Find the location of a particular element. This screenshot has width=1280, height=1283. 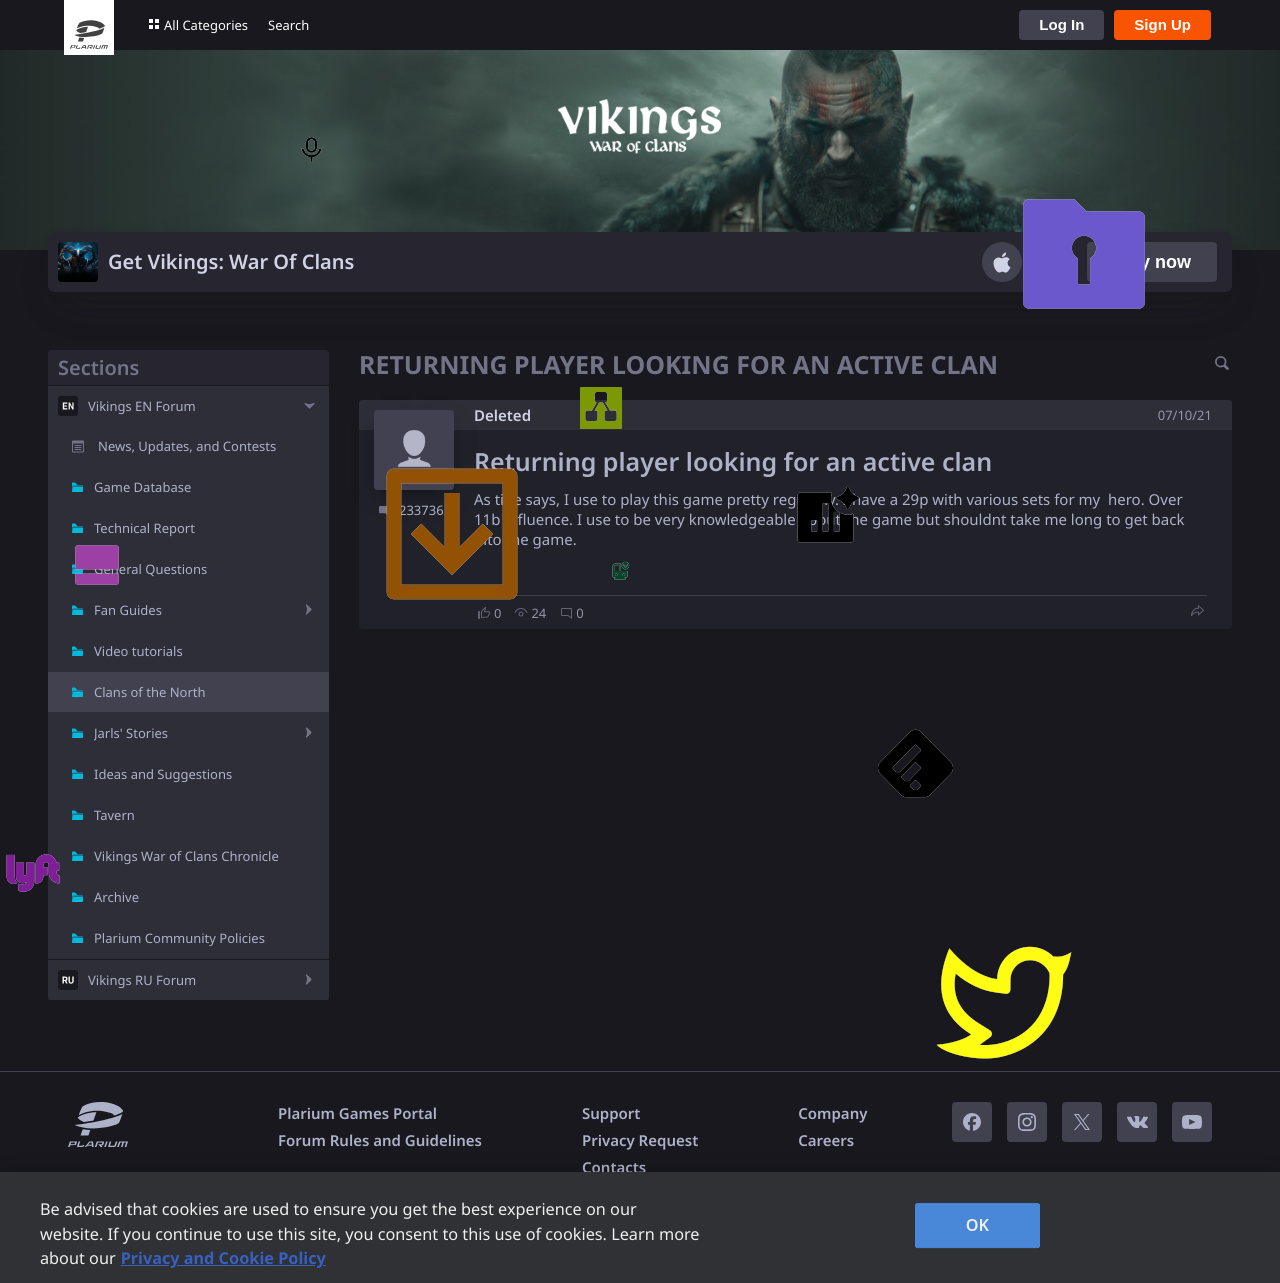

download file or content is located at coordinates (452, 534).